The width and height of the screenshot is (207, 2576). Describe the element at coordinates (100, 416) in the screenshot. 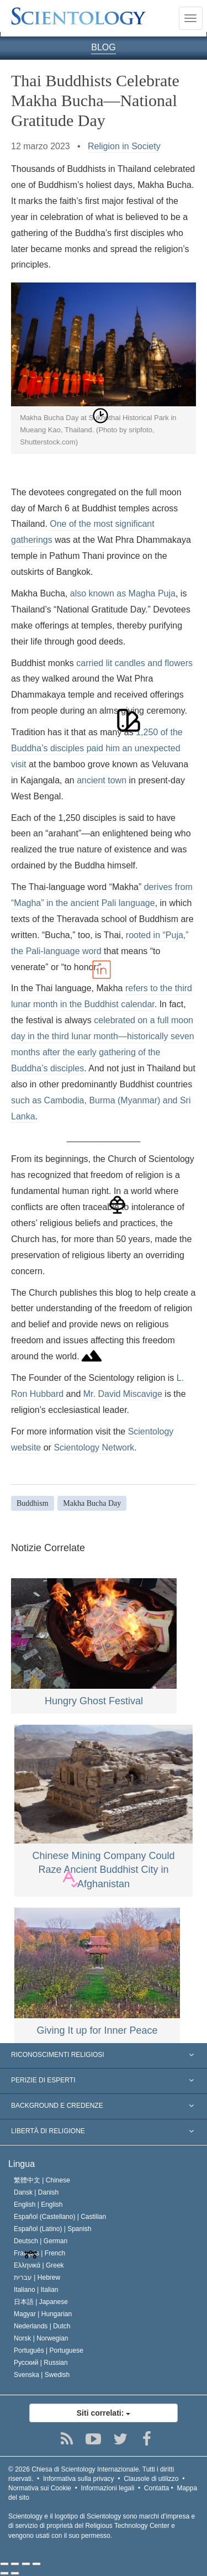

I see `view current time` at that location.